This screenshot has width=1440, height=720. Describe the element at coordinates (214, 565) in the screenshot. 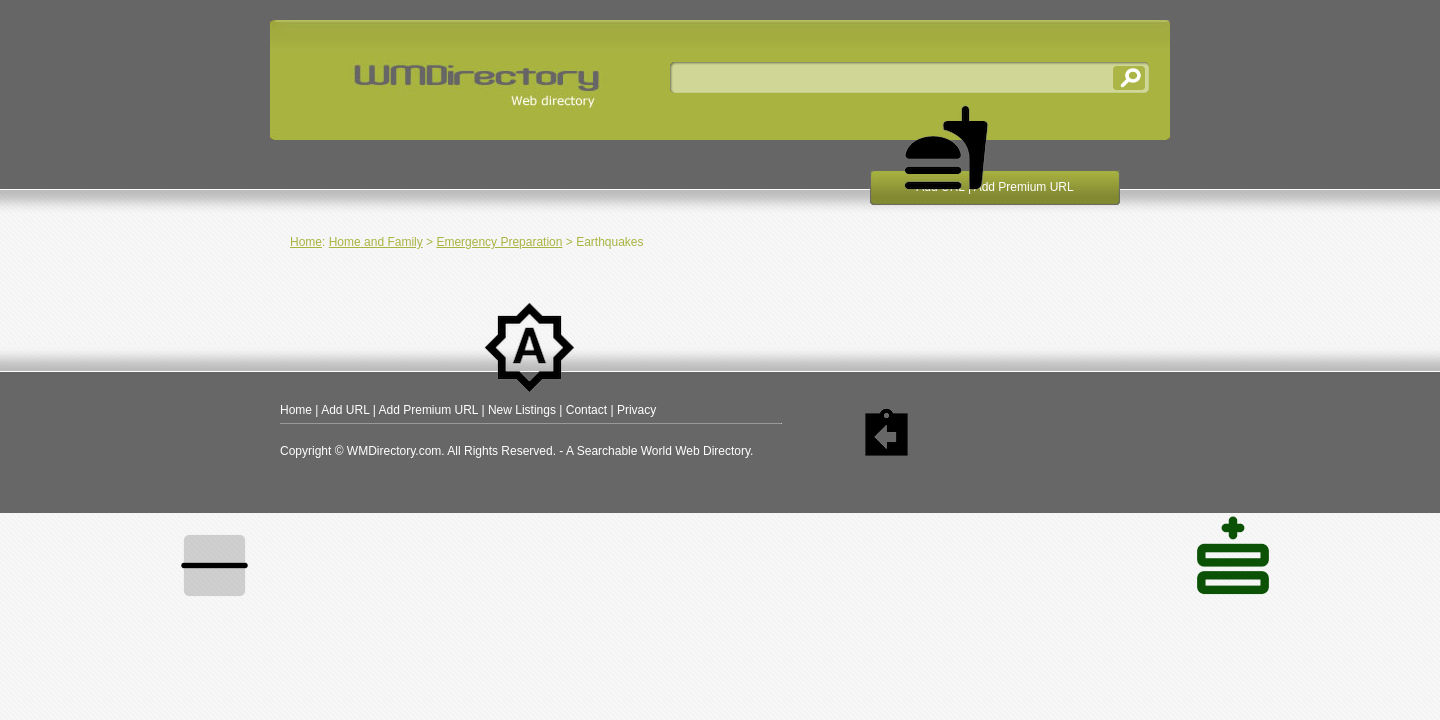

I see `decrease quantity or value` at that location.